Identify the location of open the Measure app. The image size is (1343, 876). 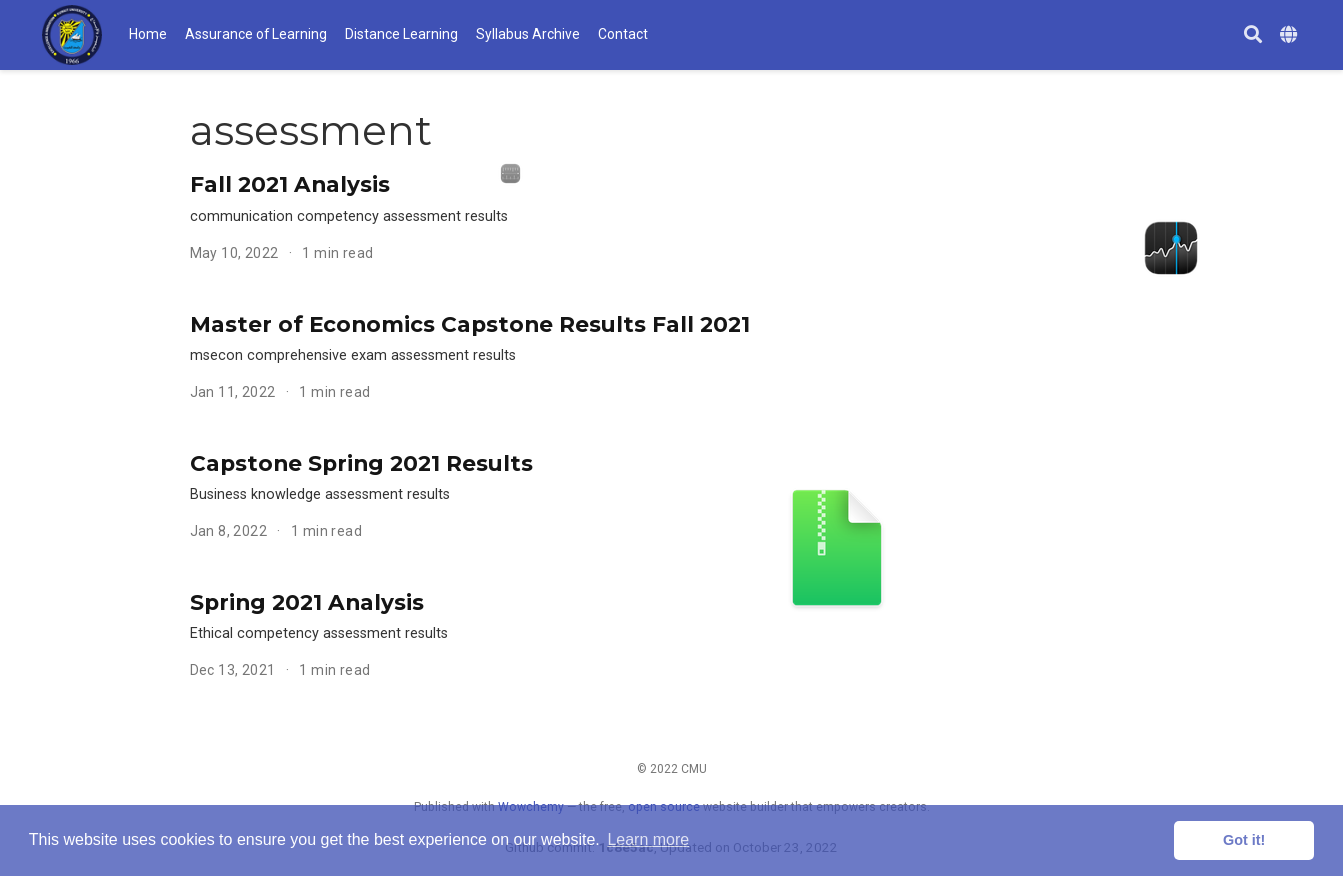
(510, 173).